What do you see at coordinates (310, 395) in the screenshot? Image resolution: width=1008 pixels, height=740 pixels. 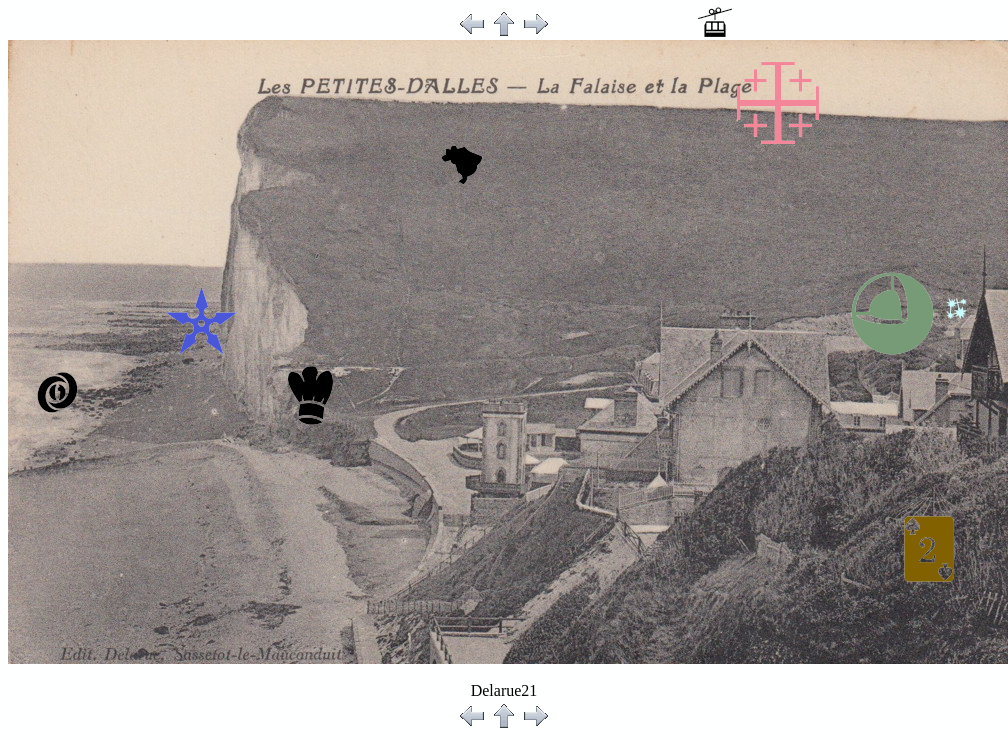 I see `access cooking or recipe features` at bounding box center [310, 395].